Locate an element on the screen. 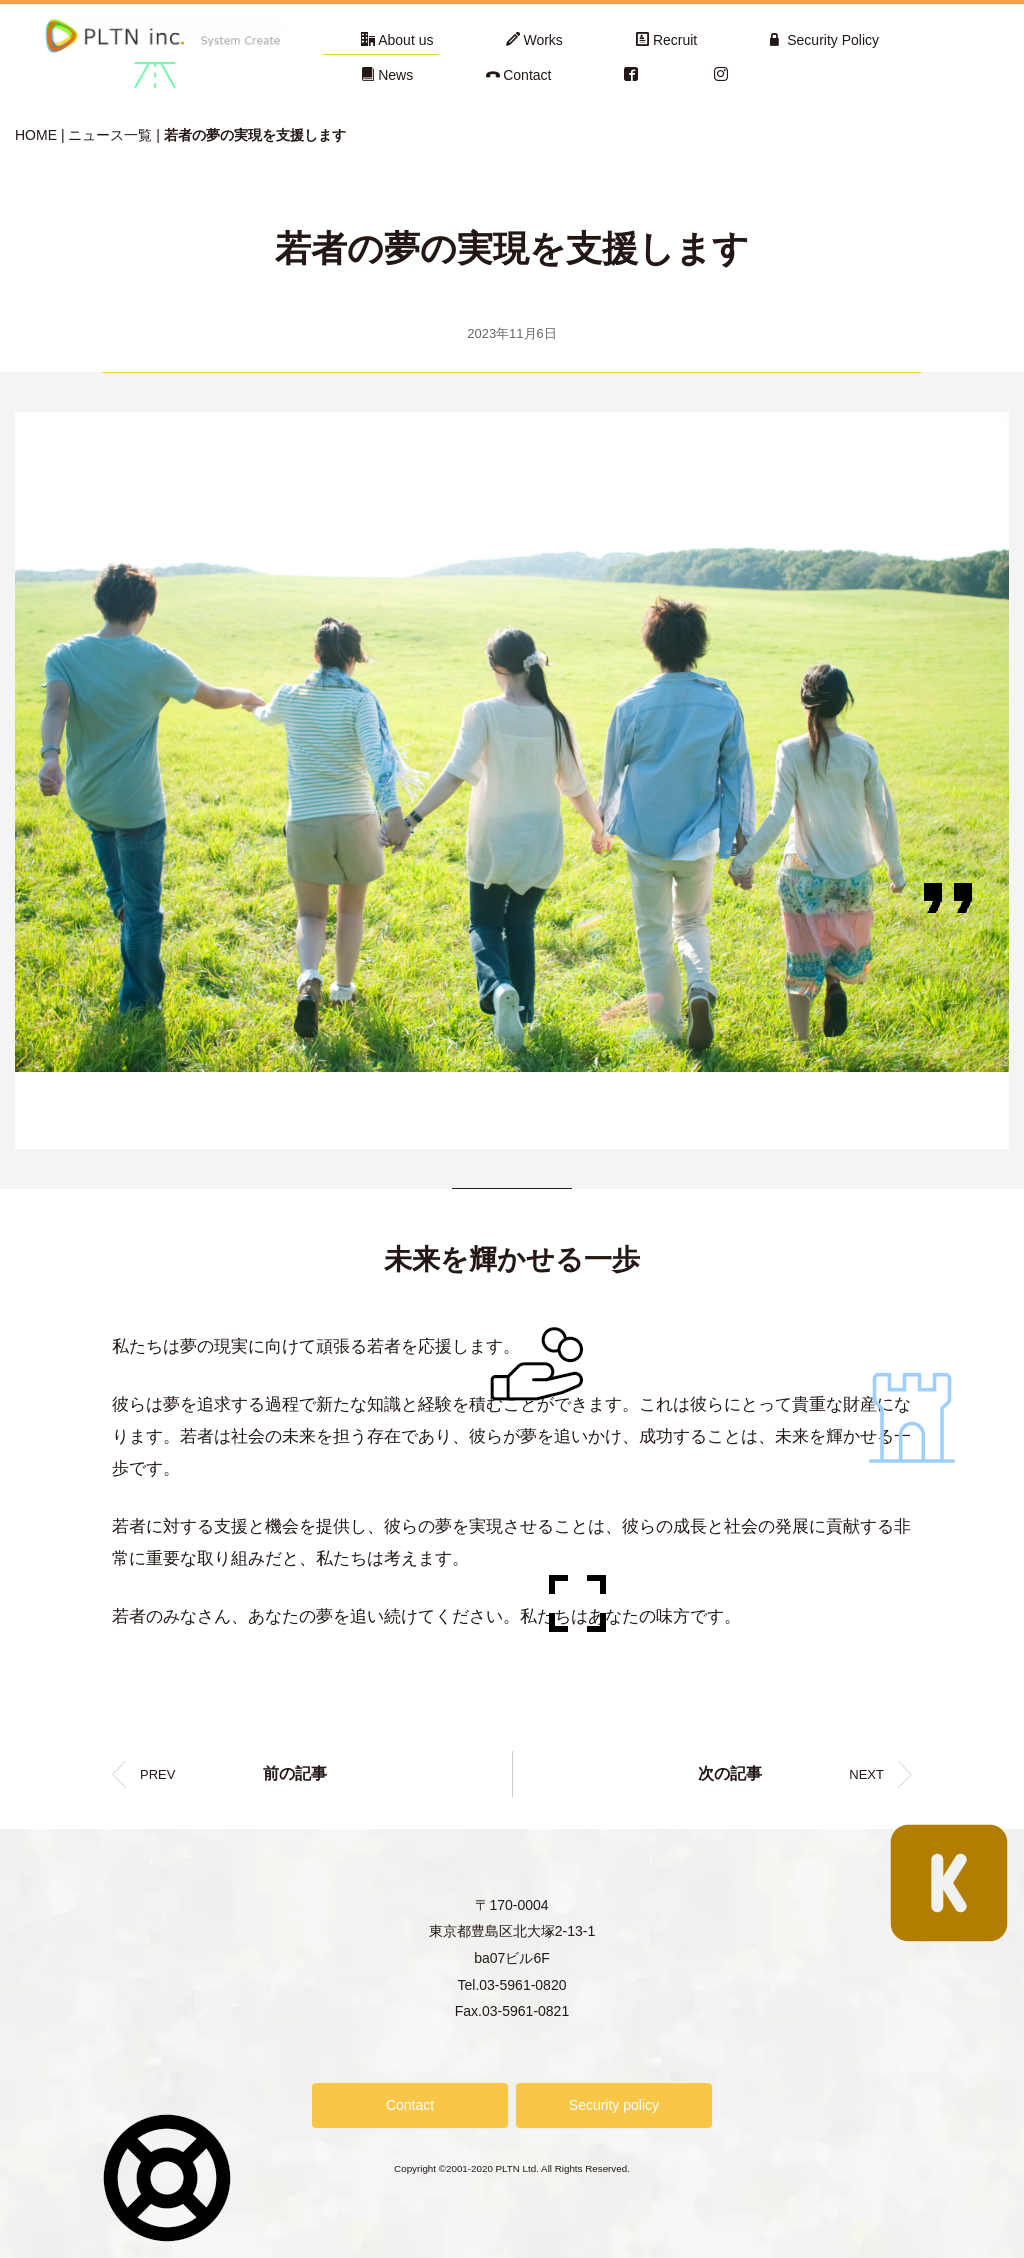 The height and width of the screenshot is (2258, 1024). access help or support resources is located at coordinates (167, 2178).